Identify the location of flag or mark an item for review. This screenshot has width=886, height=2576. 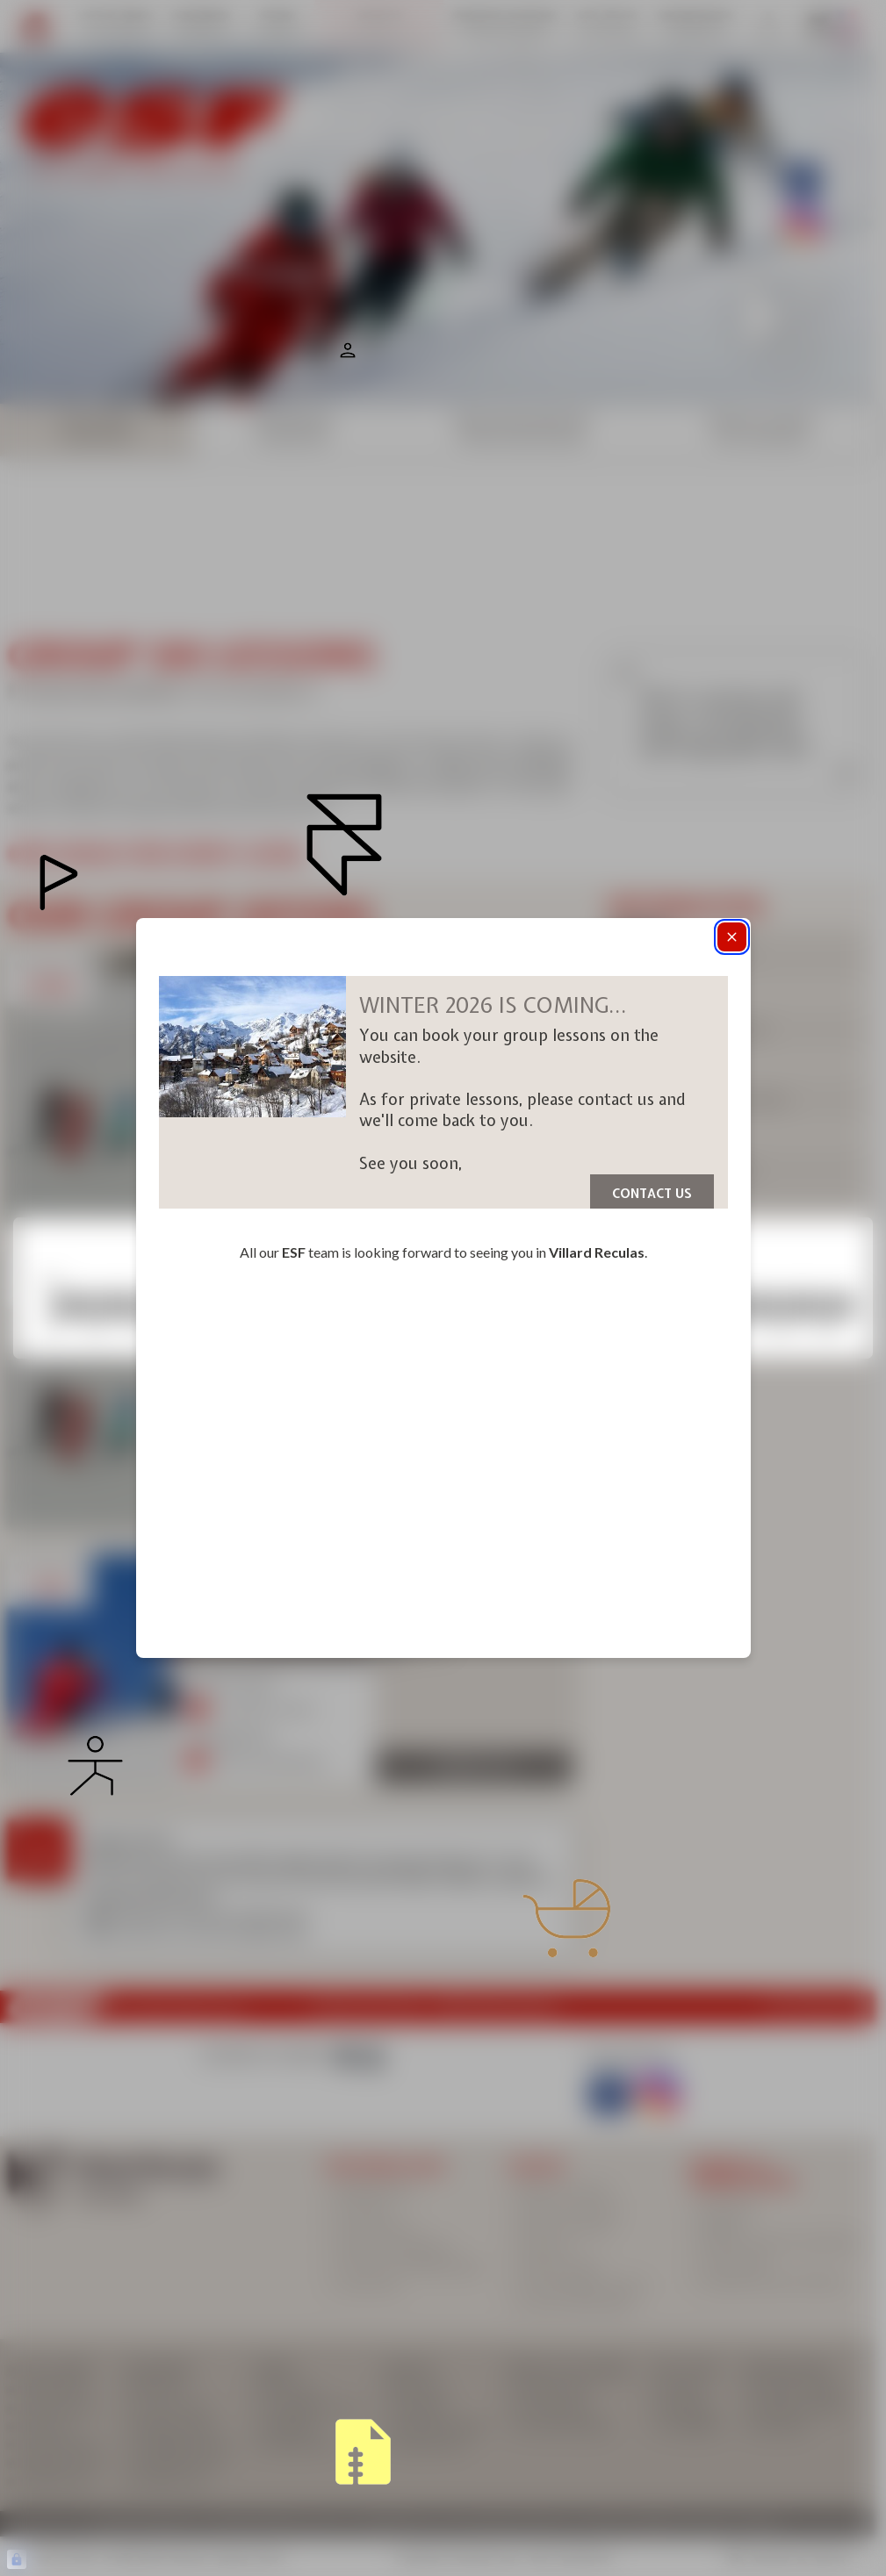
(57, 882).